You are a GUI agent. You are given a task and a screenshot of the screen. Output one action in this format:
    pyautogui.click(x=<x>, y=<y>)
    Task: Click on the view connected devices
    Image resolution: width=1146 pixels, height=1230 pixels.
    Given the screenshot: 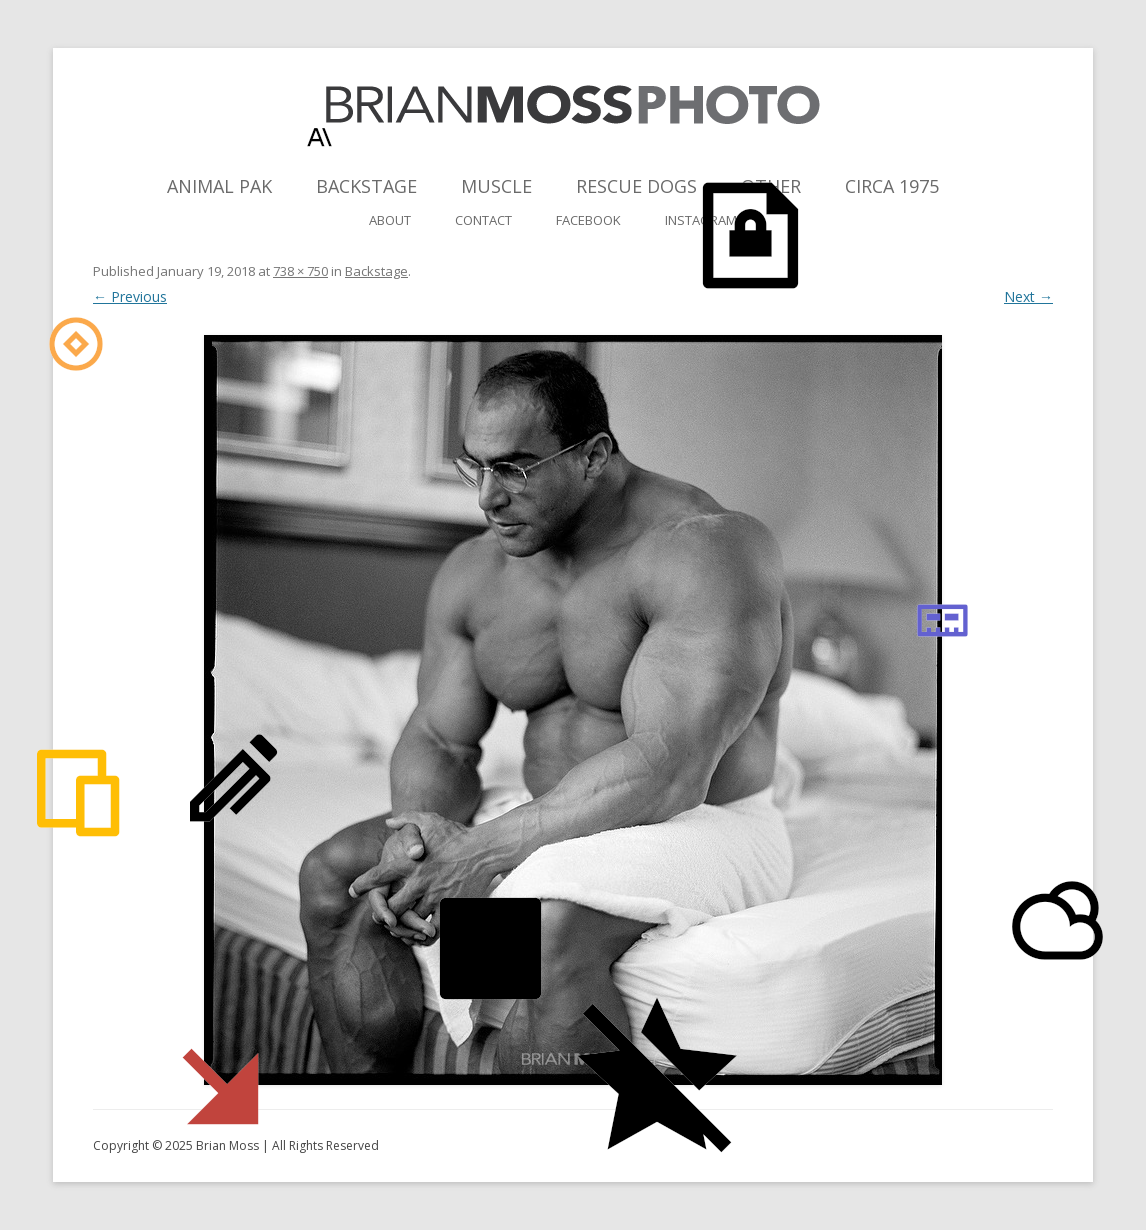 What is the action you would take?
    pyautogui.click(x=76, y=793)
    